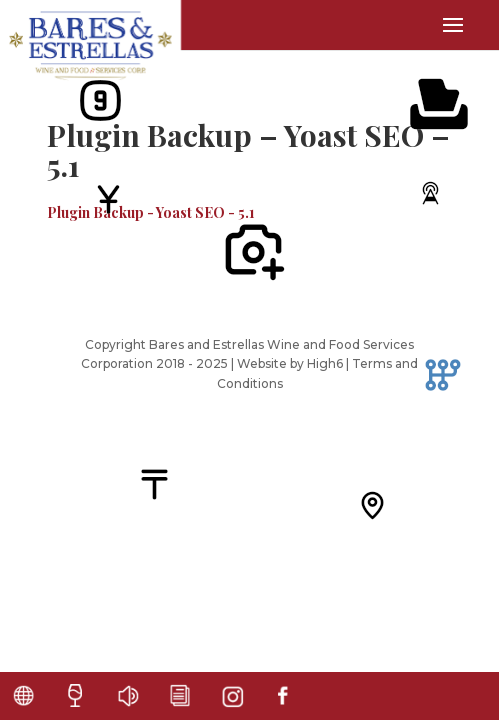 The image size is (499, 720). Describe the element at coordinates (439, 104) in the screenshot. I see `access tissue box or hygiene supplies` at that location.